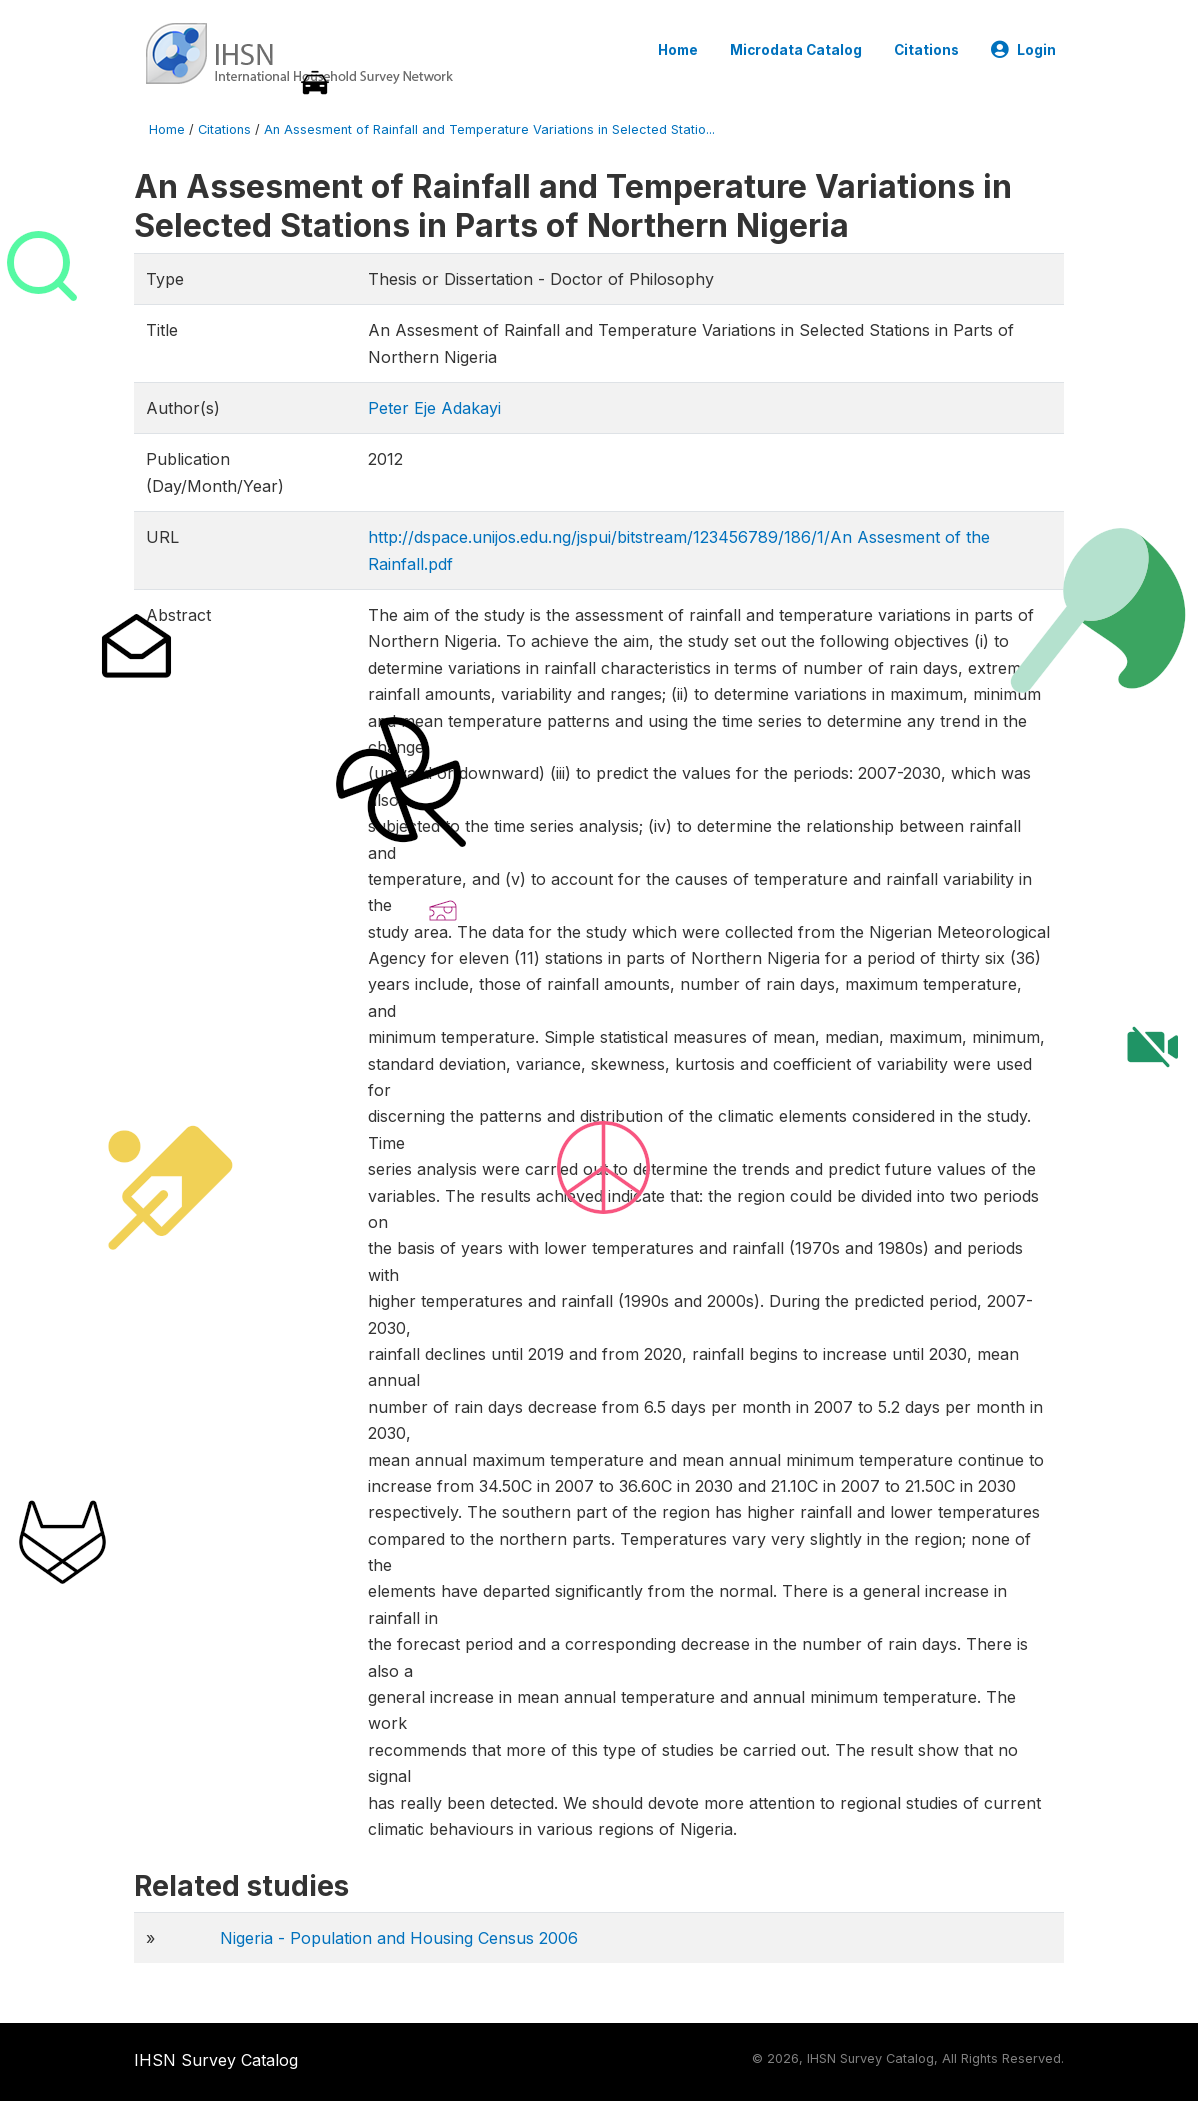 The width and height of the screenshot is (1198, 2101). What do you see at coordinates (62, 1540) in the screenshot?
I see `link to gitlab repository` at bounding box center [62, 1540].